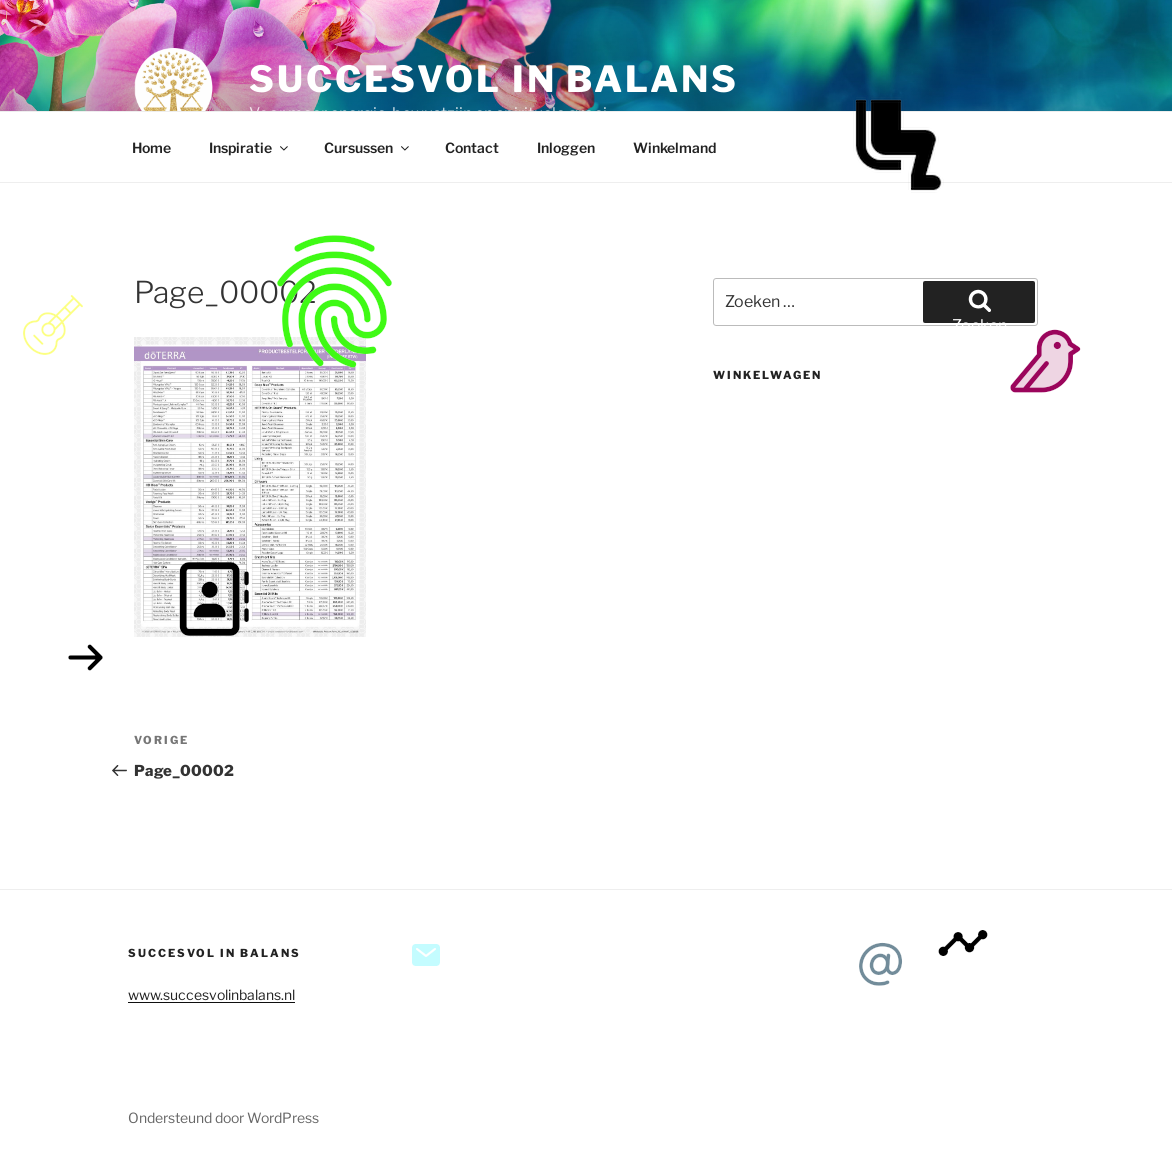  I want to click on authenticate with fingerprint, so click(334, 301).